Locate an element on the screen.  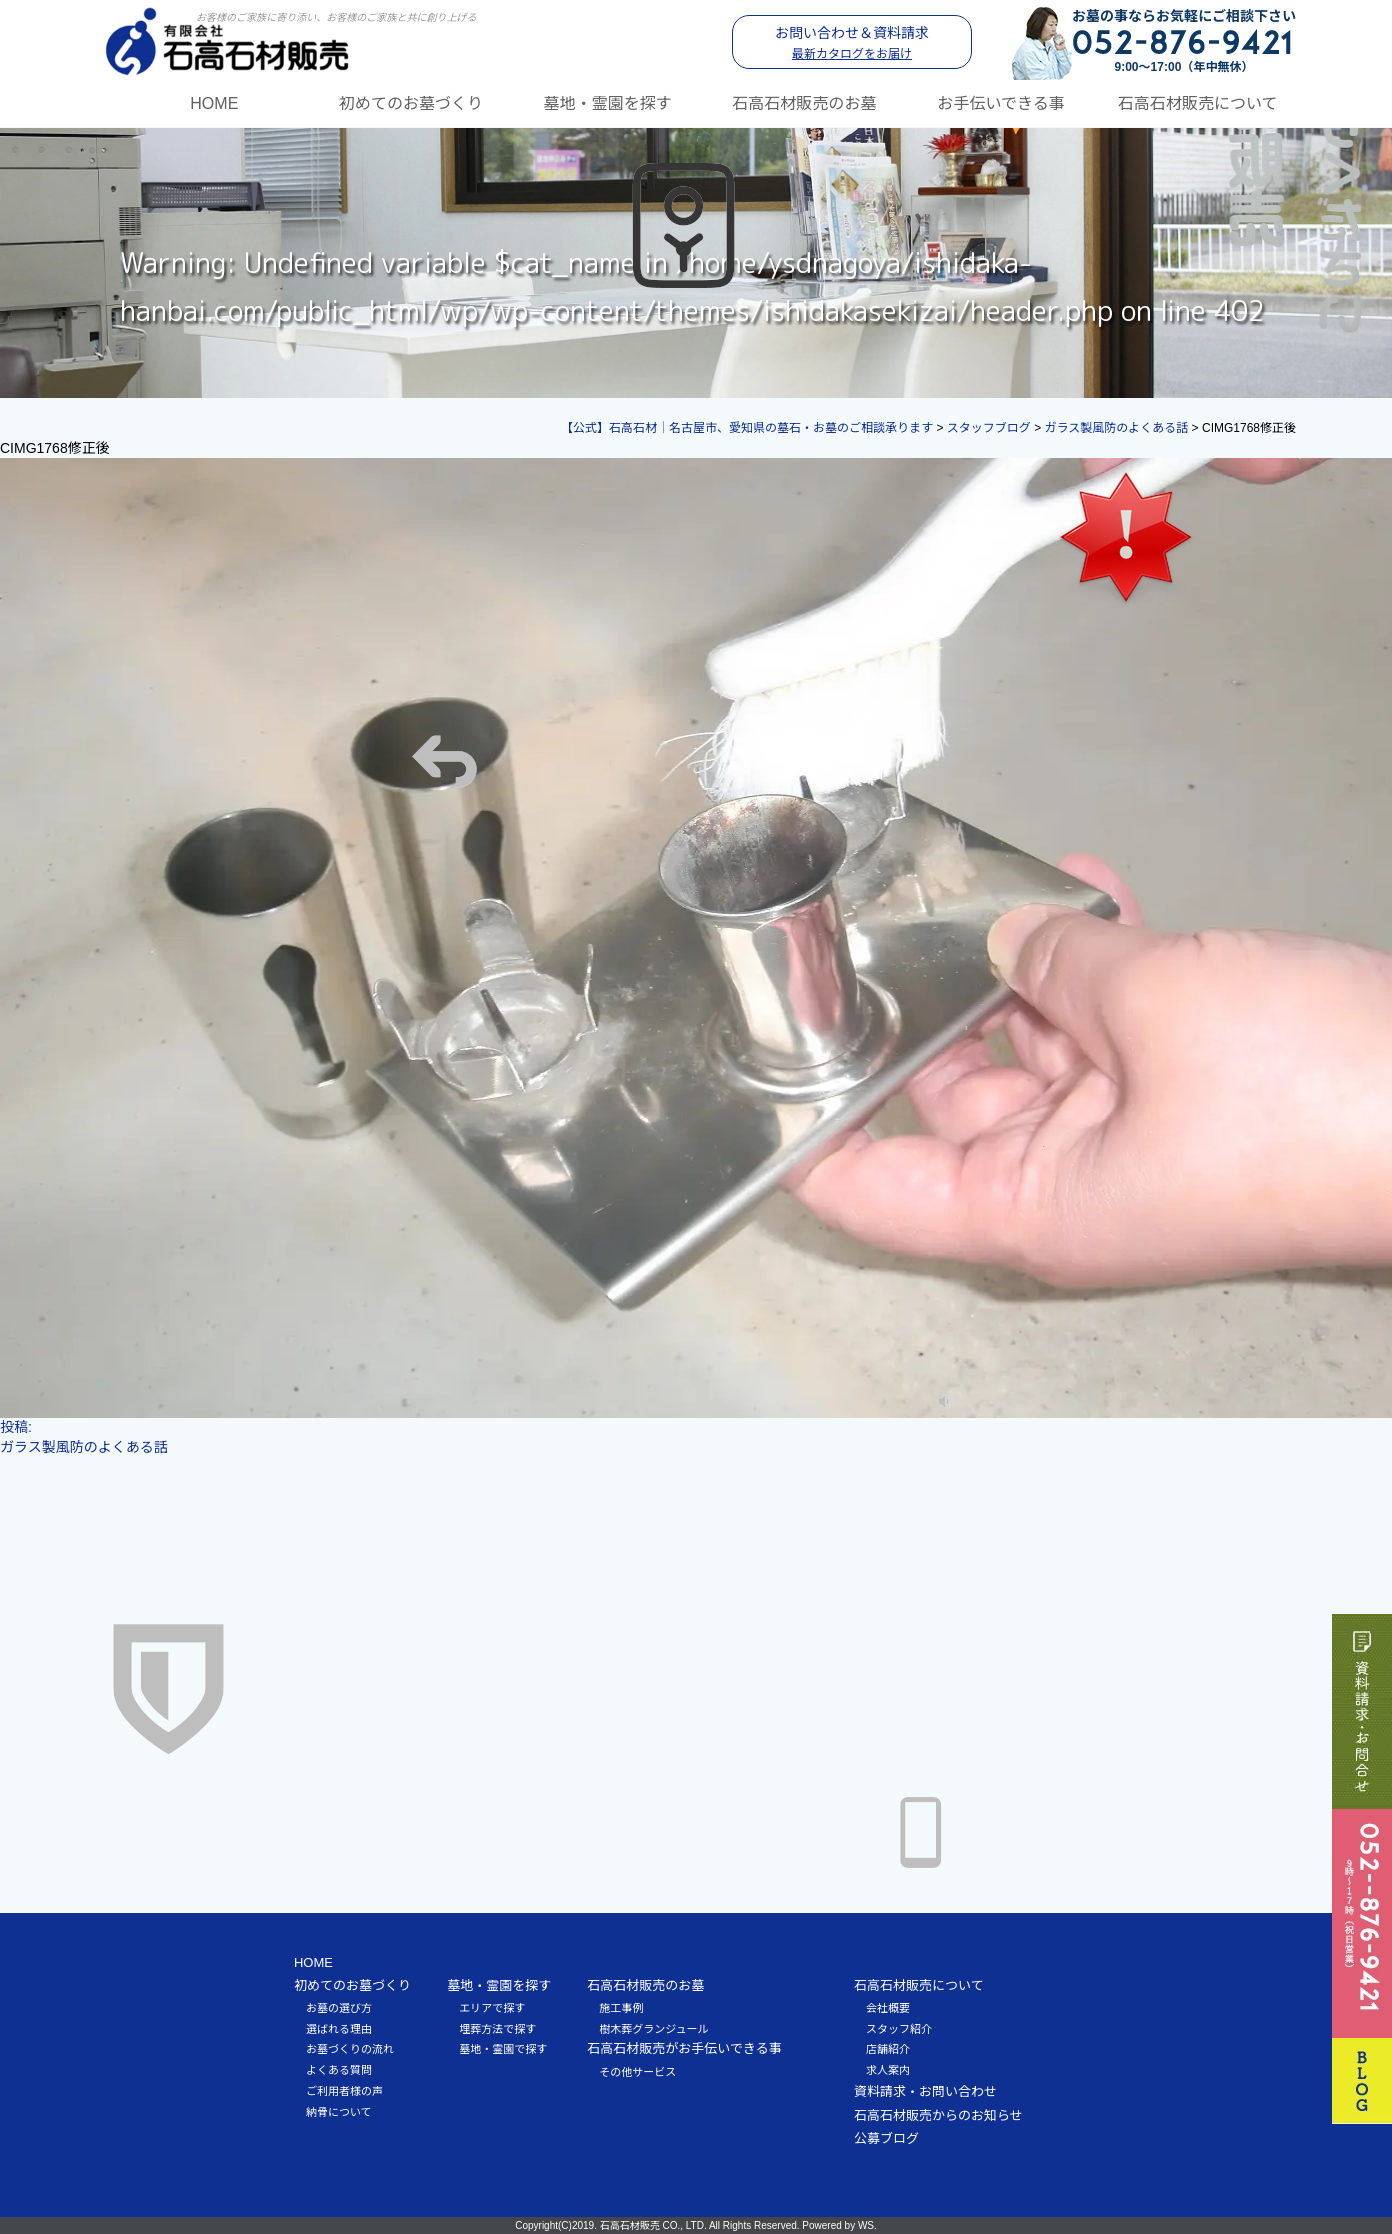
access Time Machine backups is located at coordinates (687, 225).